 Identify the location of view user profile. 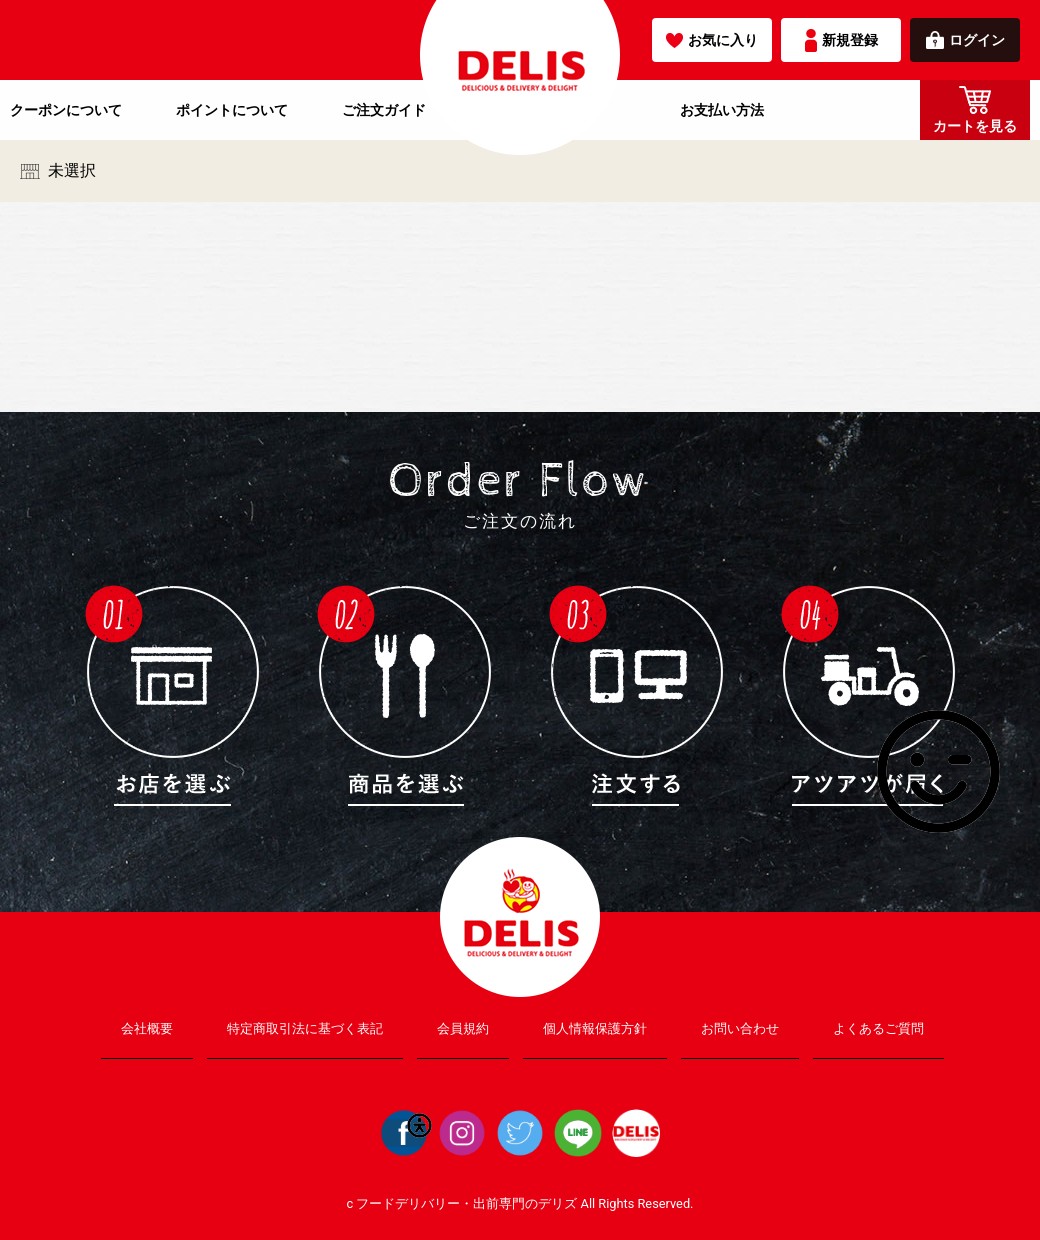
(419, 1125).